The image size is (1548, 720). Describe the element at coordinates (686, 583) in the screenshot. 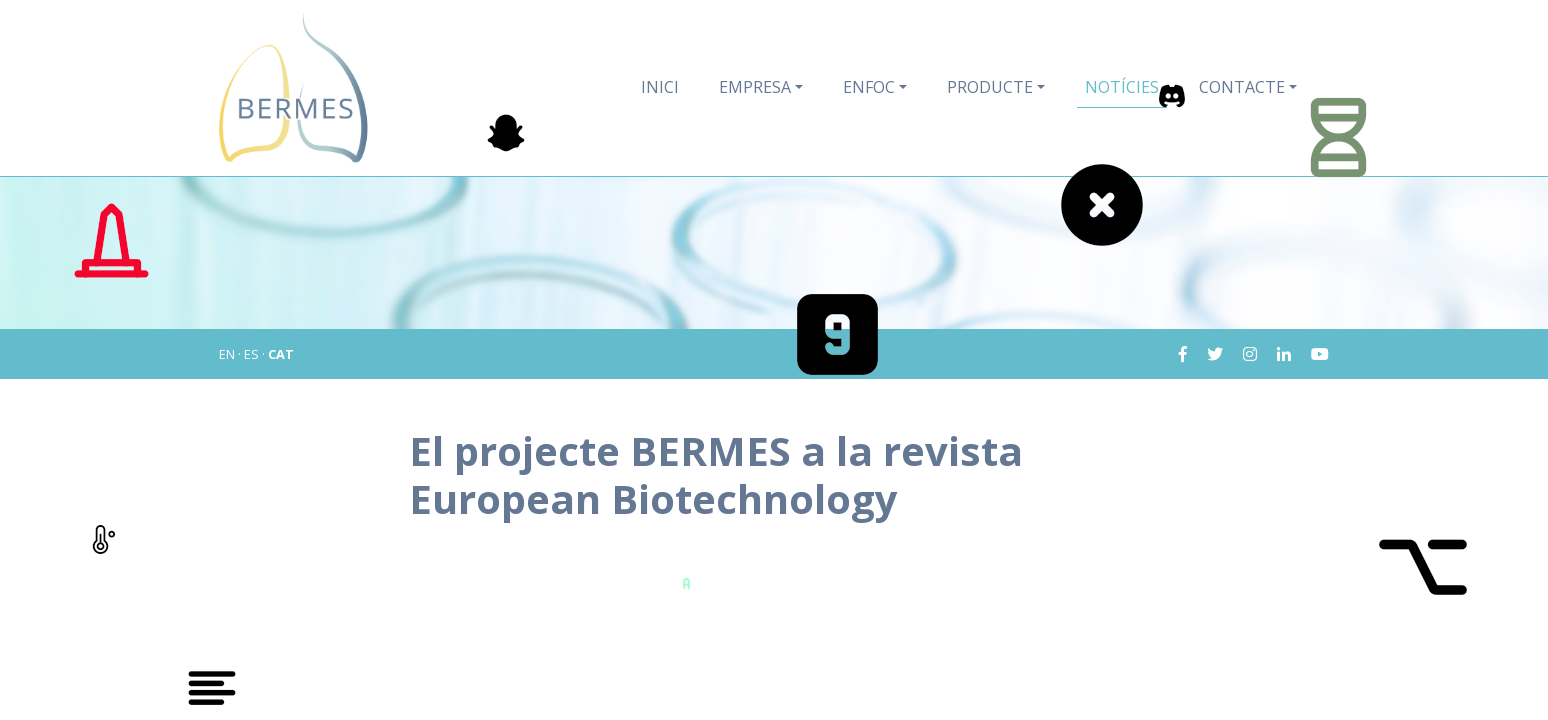

I see `adjust text or font settings` at that location.